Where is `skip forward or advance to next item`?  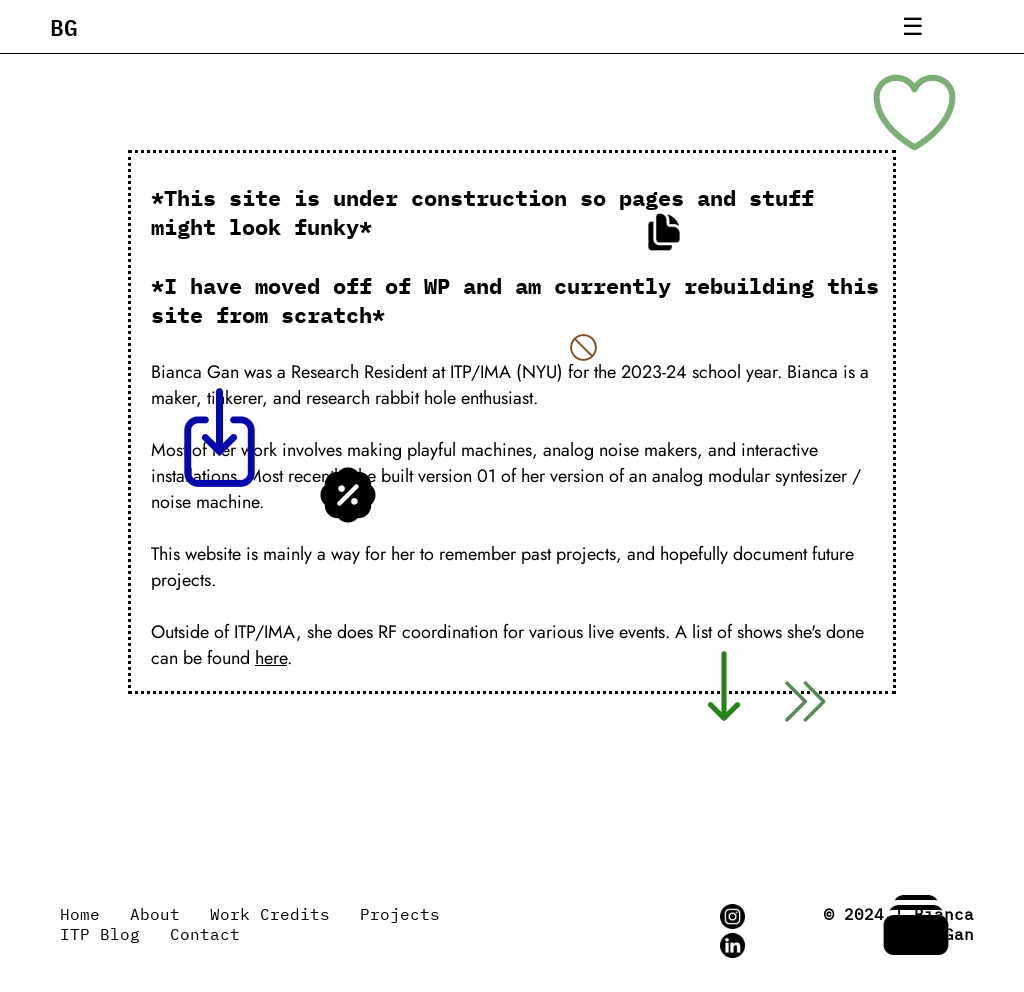 skip forward or advance to next item is located at coordinates (803, 701).